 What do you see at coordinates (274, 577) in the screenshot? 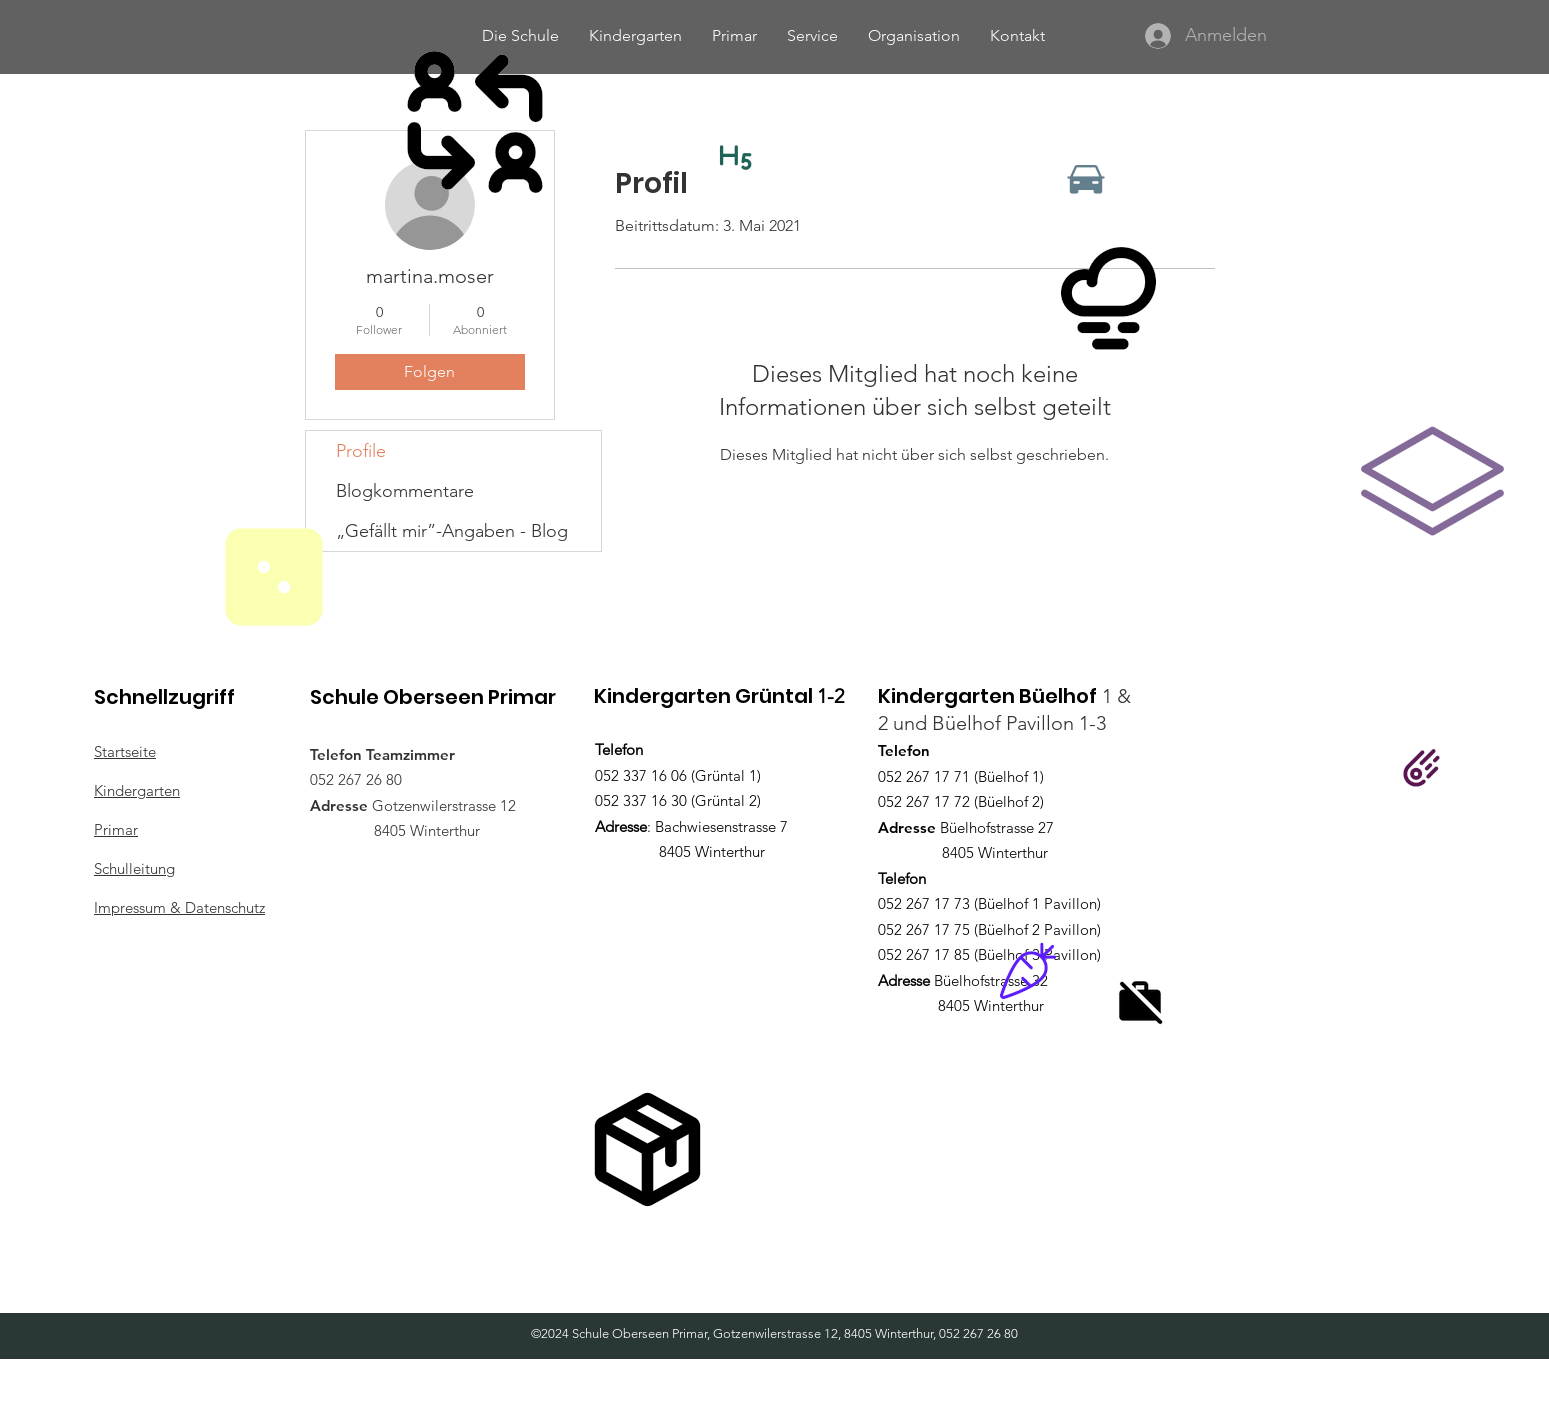
I see `roll dice or randomize selection` at bounding box center [274, 577].